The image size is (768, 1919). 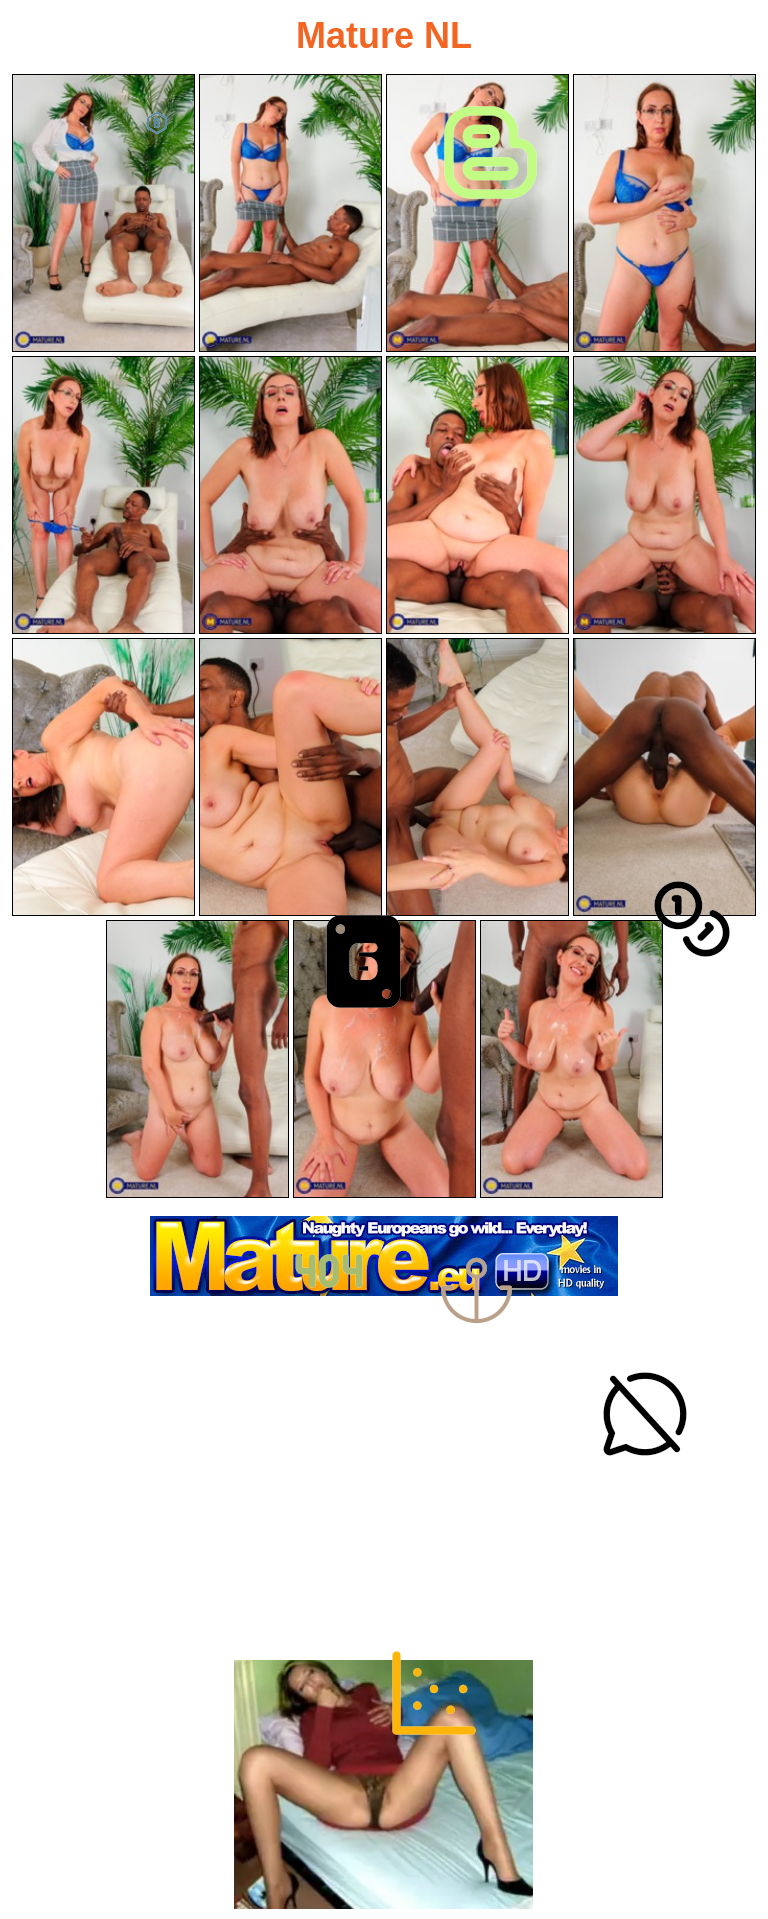 What do you see at coordinates (692, 919) in the screenshot?
I see `view your coin balance or currency` at bounding box center [692, 919].